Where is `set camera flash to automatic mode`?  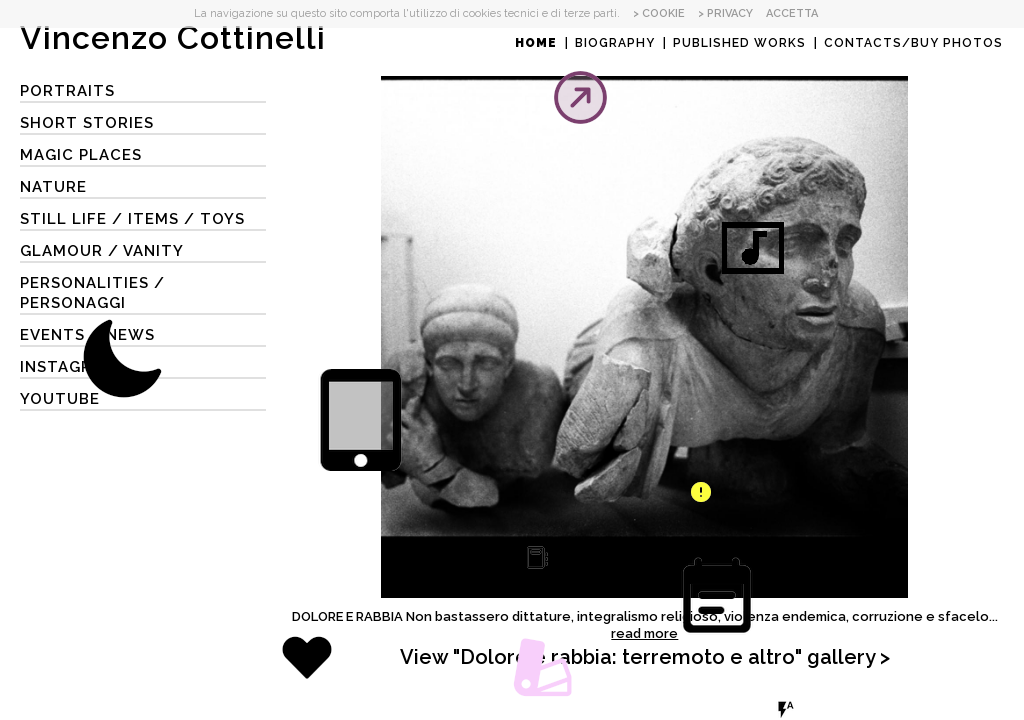 set camera flash to automatic mode is located at coordinates (785, 709).